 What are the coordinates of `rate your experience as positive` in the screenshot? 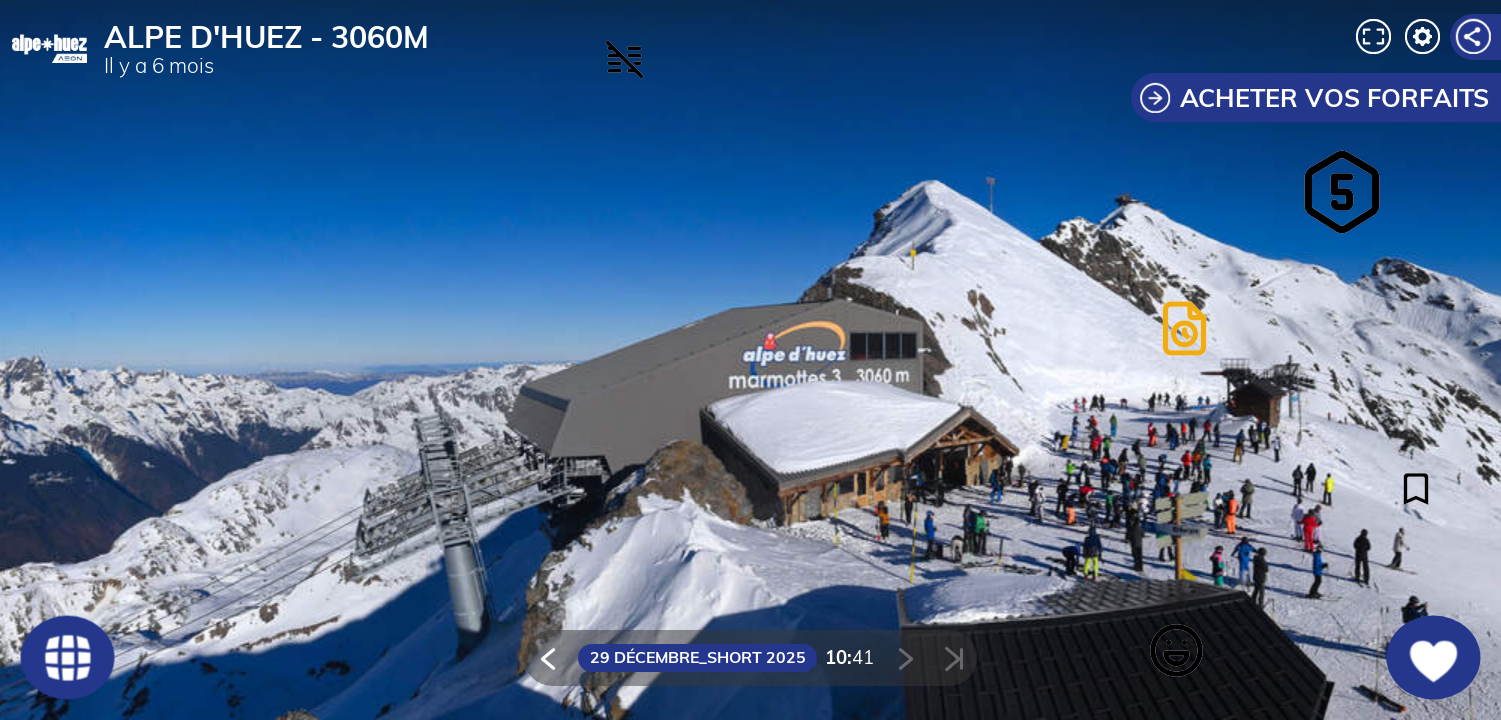 It's located at (1176, 650).